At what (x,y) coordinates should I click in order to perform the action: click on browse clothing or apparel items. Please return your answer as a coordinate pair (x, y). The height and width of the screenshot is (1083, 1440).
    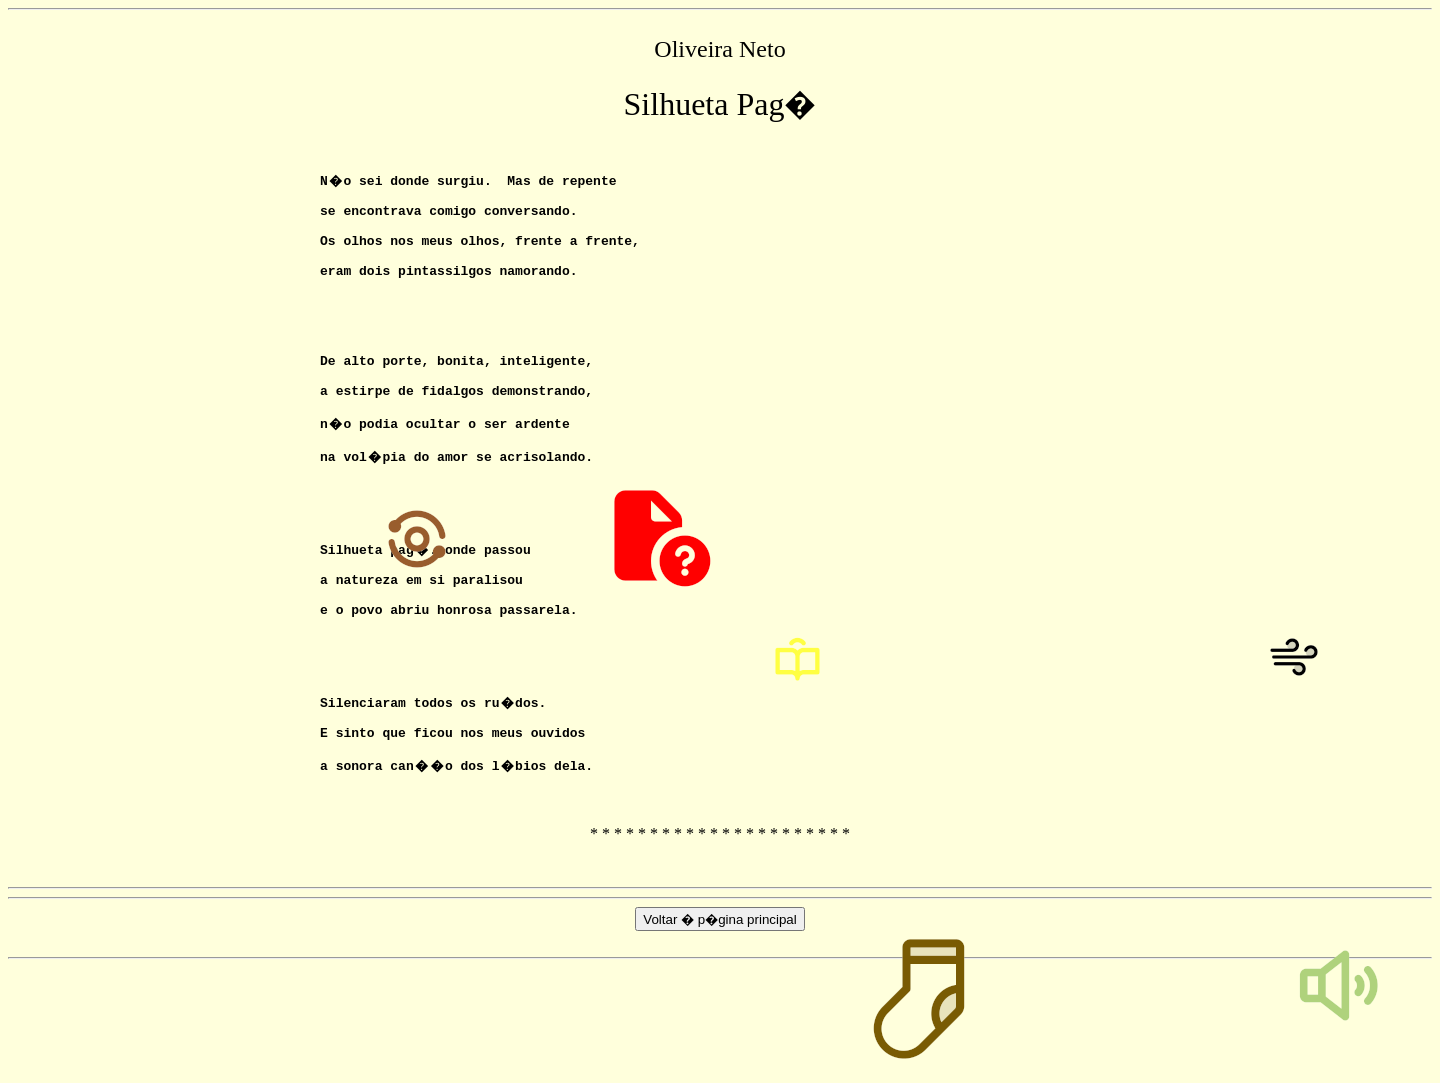
    Looking at the image, I should click on (923, 997).